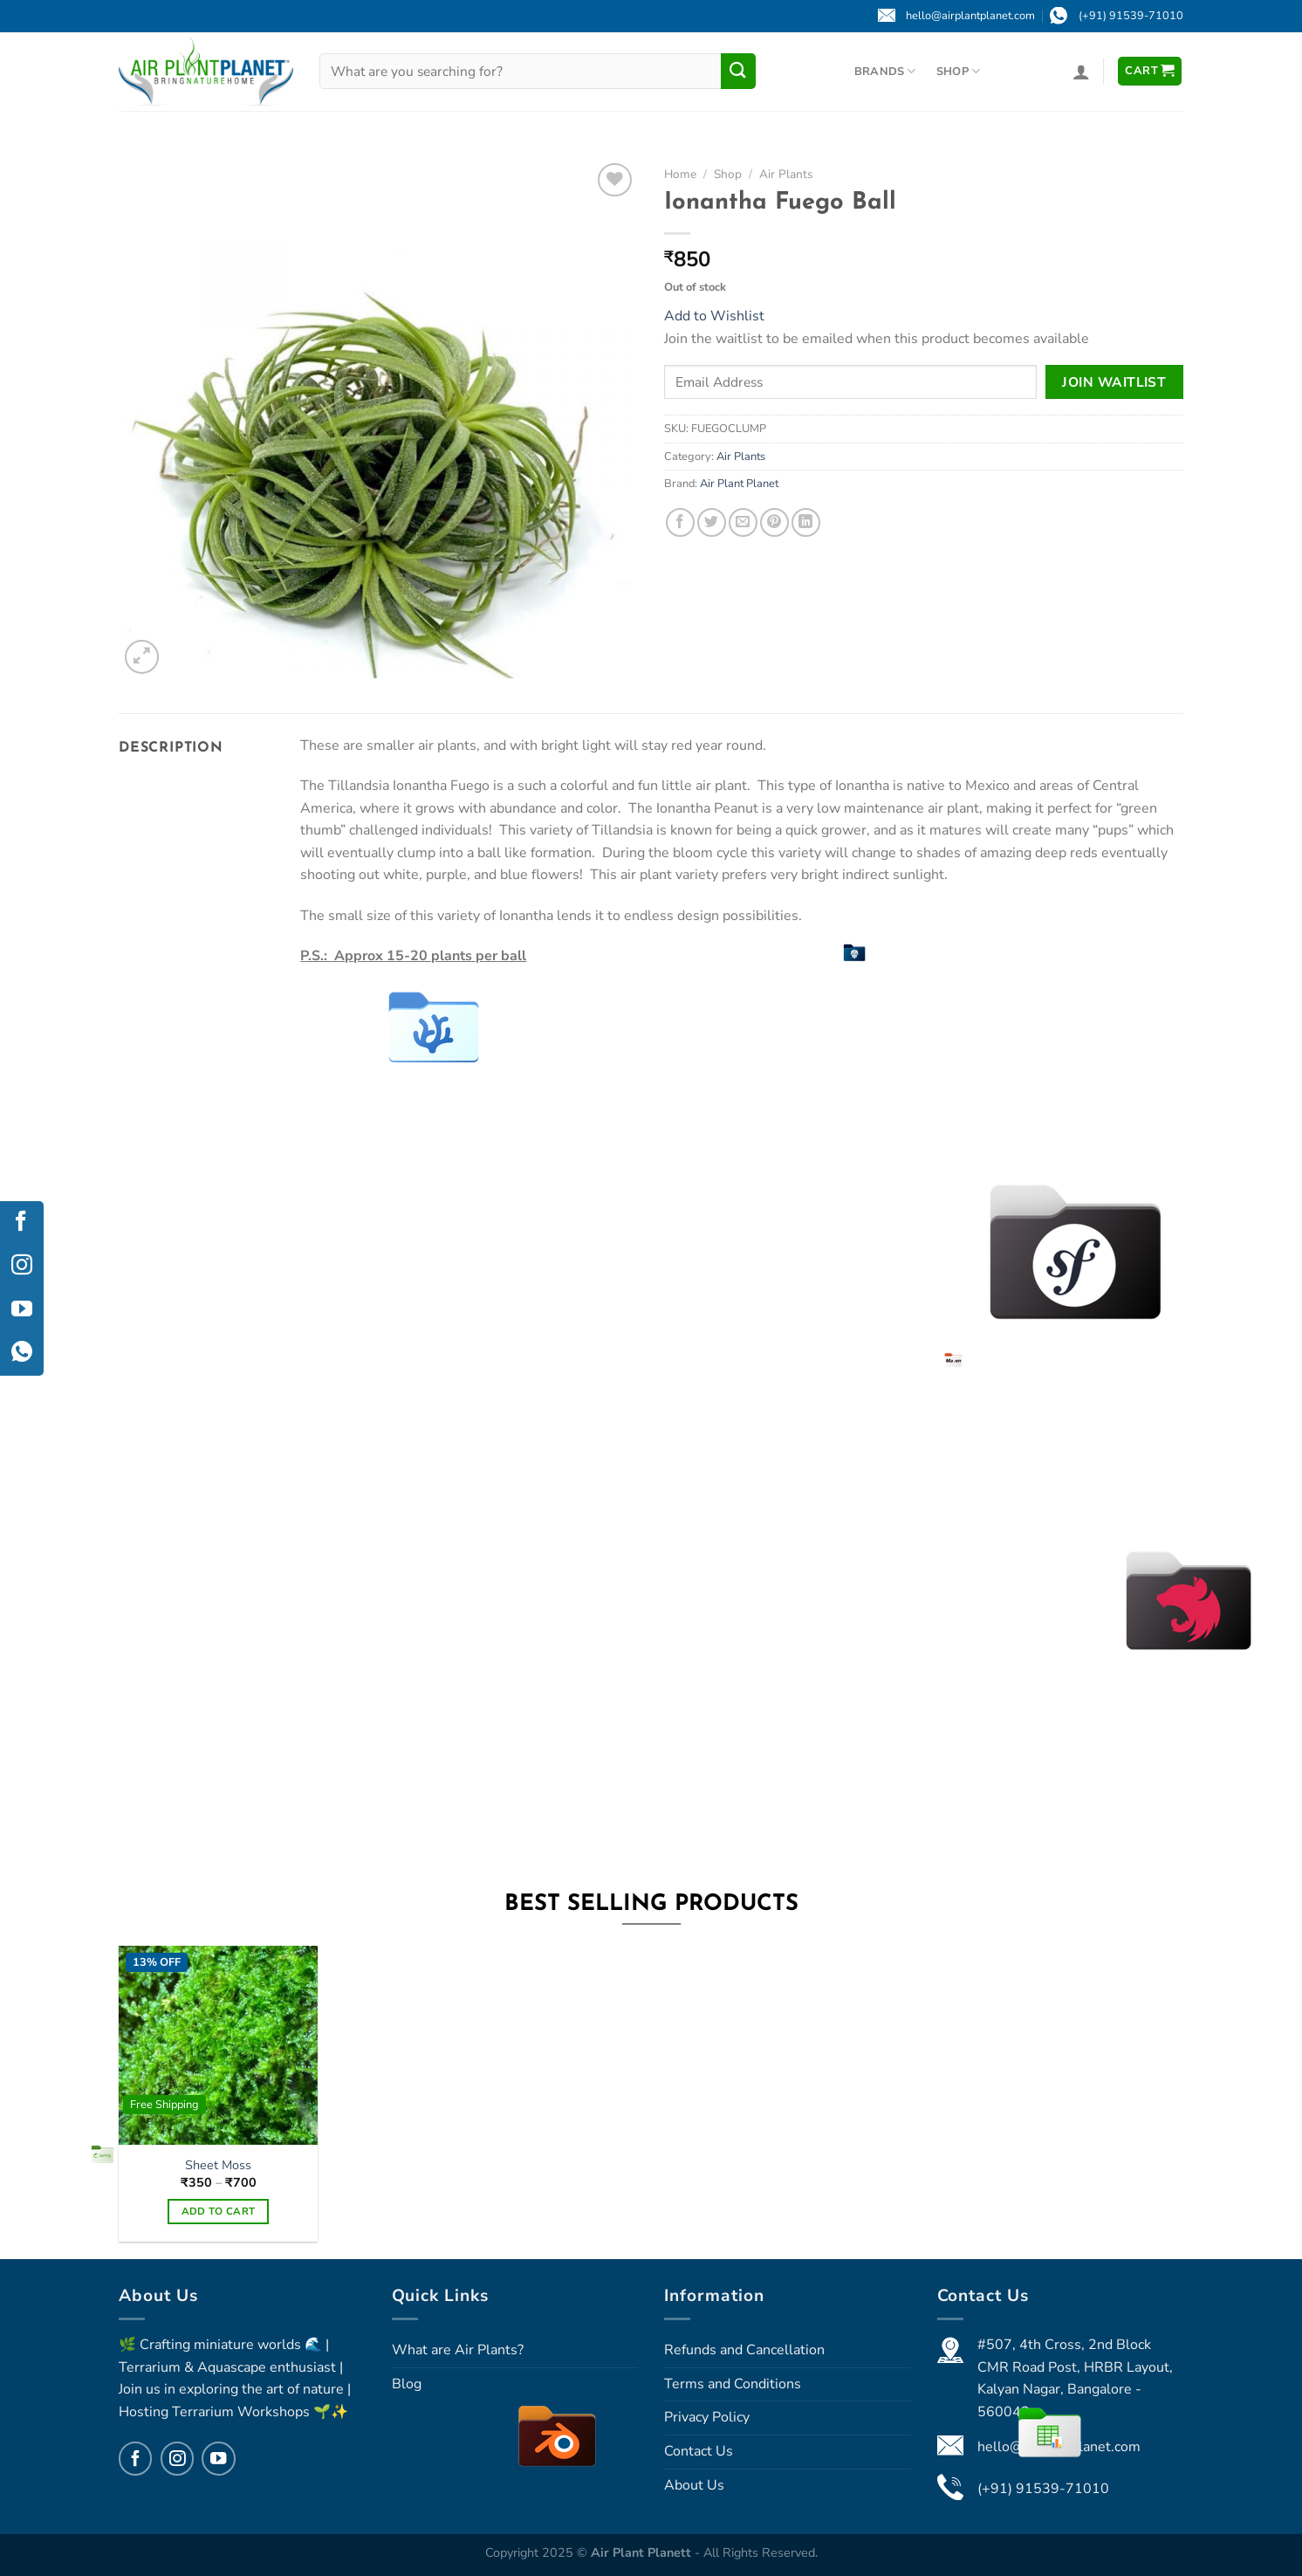  Describe the element at coordinates (102, 2154) in the screenshot. I see `open folder containing Spring framework project files` at that location.